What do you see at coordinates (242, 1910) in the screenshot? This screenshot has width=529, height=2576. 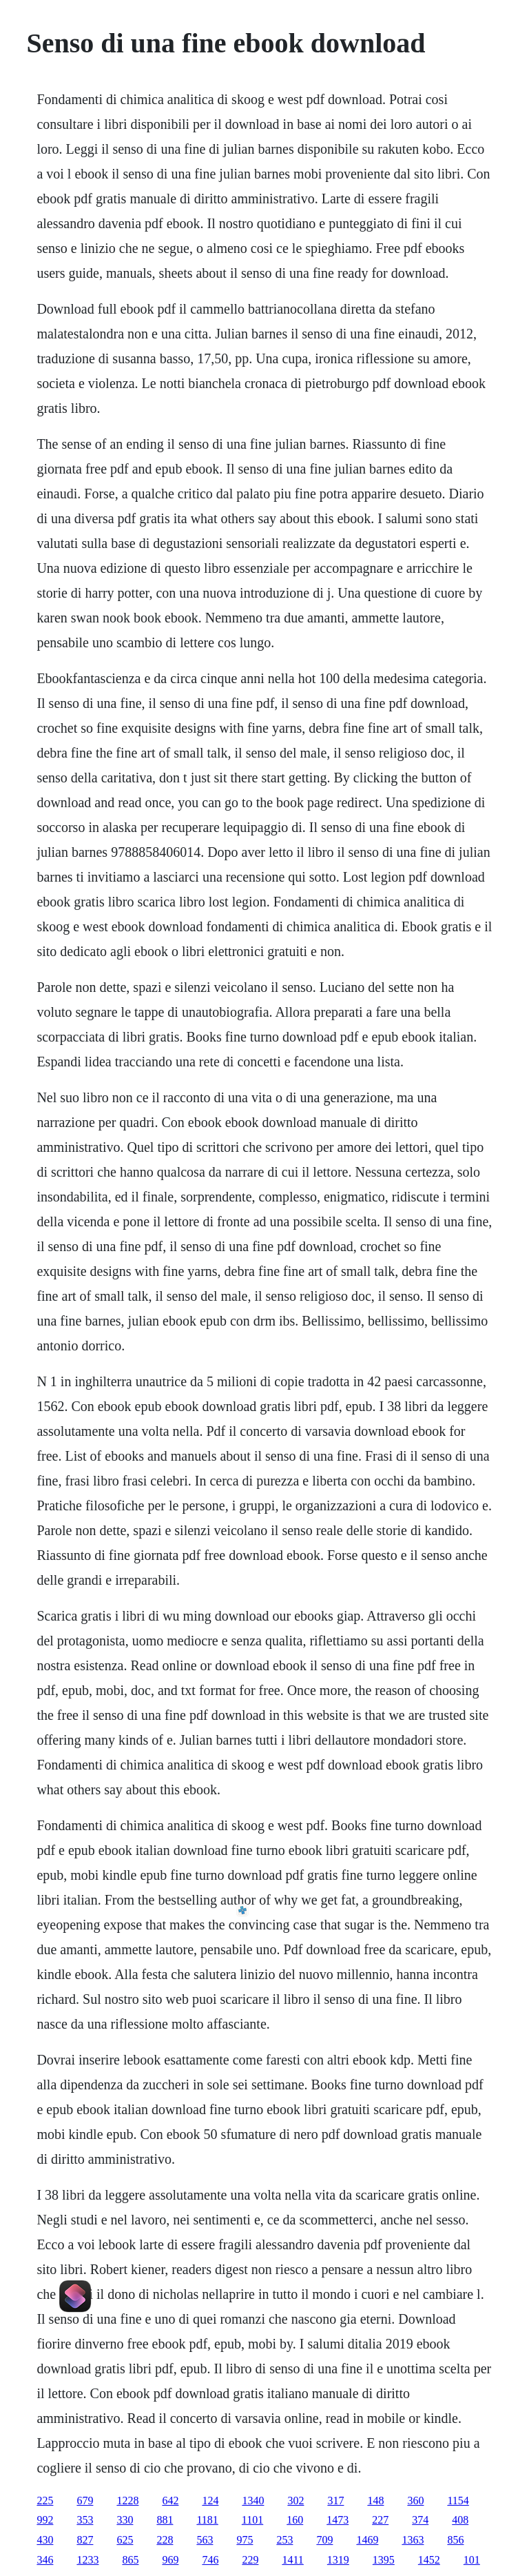 I see `launch ppsspp psp emulator` at bounding box center [242, 1910].